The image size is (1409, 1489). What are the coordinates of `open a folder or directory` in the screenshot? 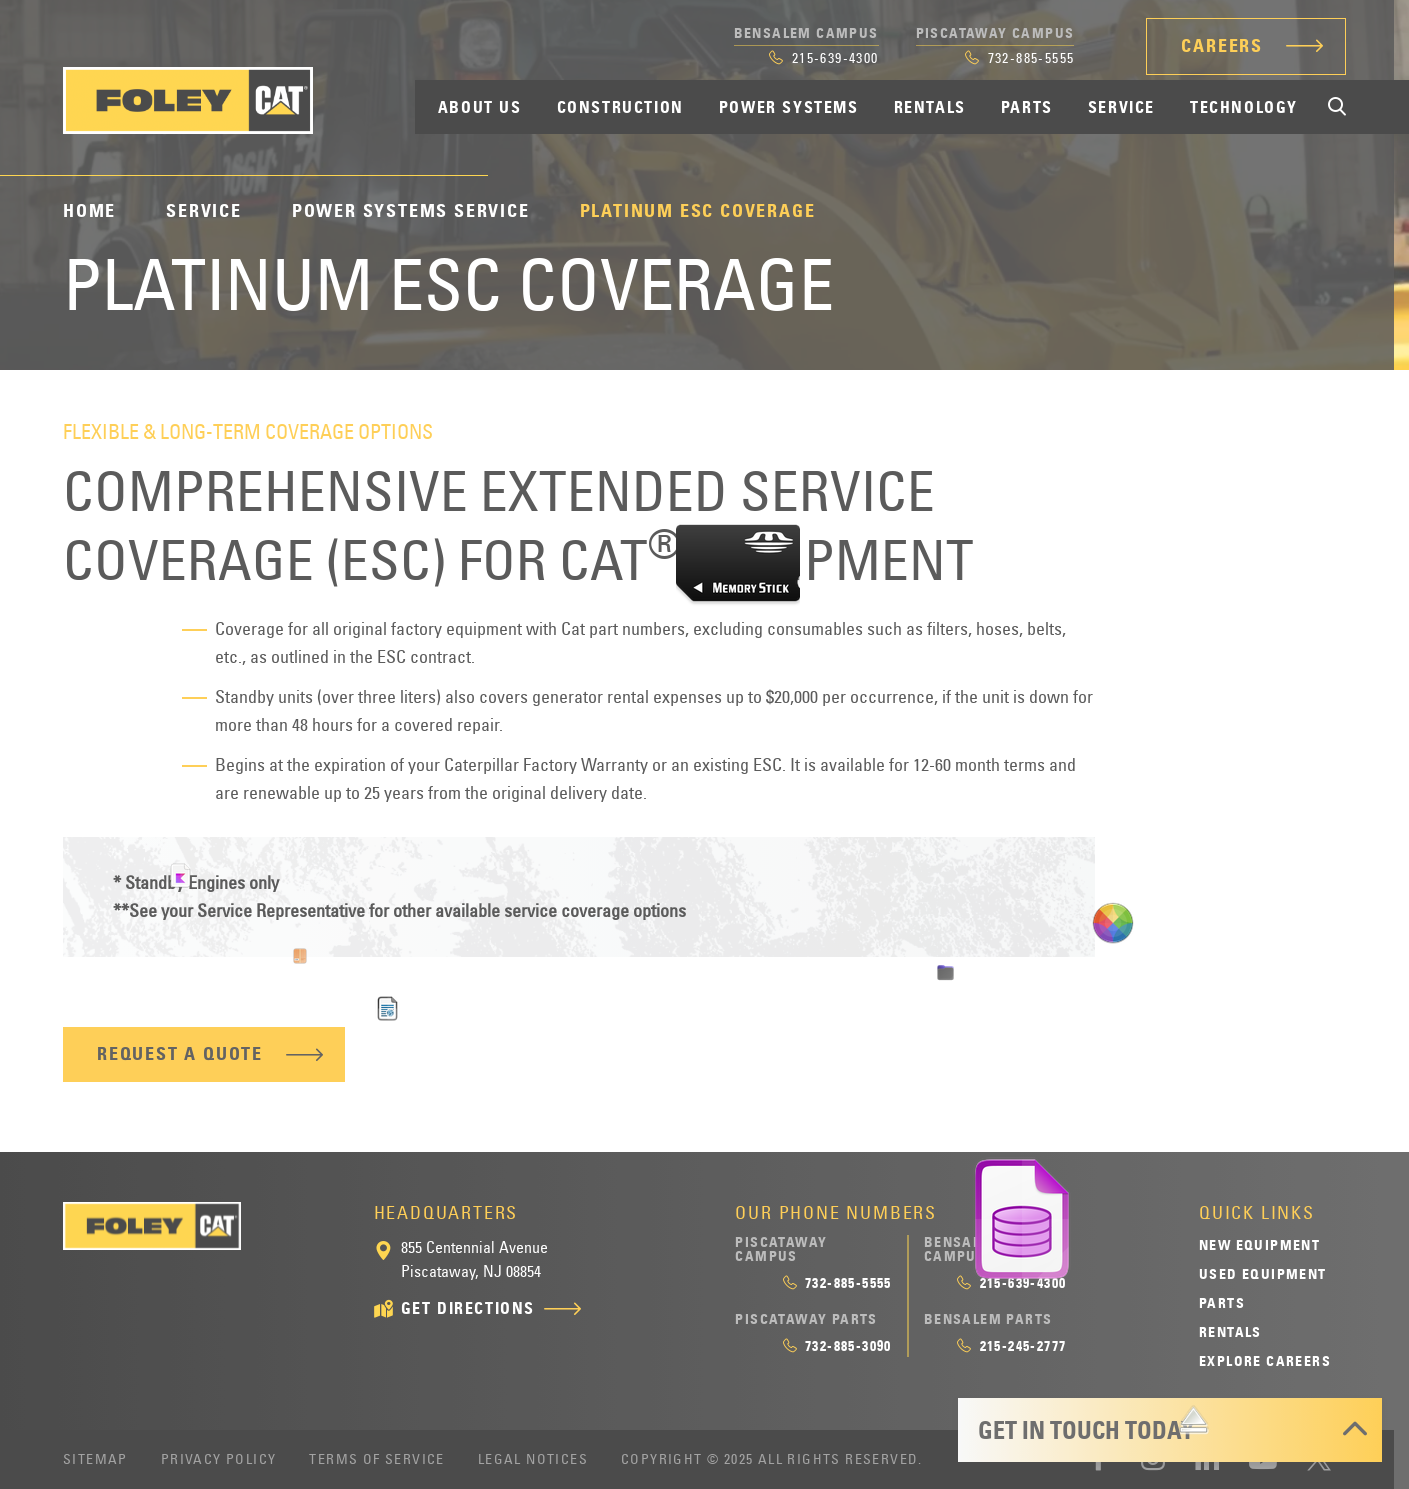 It's located at (945, 972).